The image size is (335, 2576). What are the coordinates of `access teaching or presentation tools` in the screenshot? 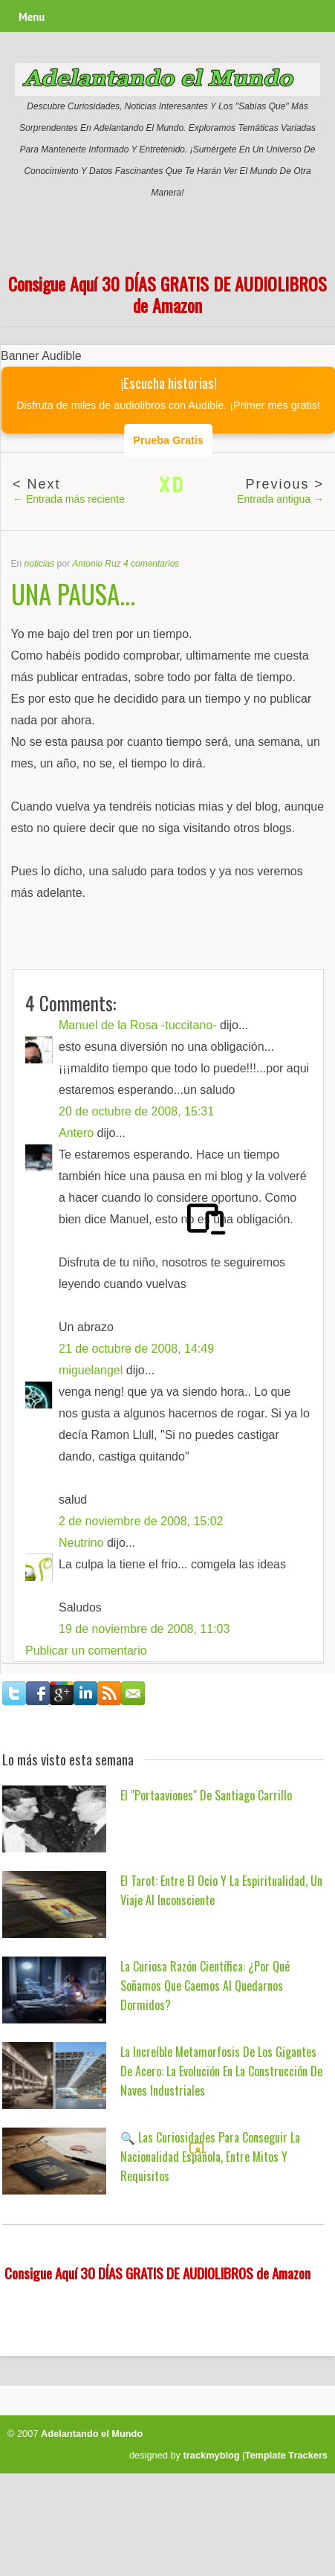 It's located at (196, 2148).